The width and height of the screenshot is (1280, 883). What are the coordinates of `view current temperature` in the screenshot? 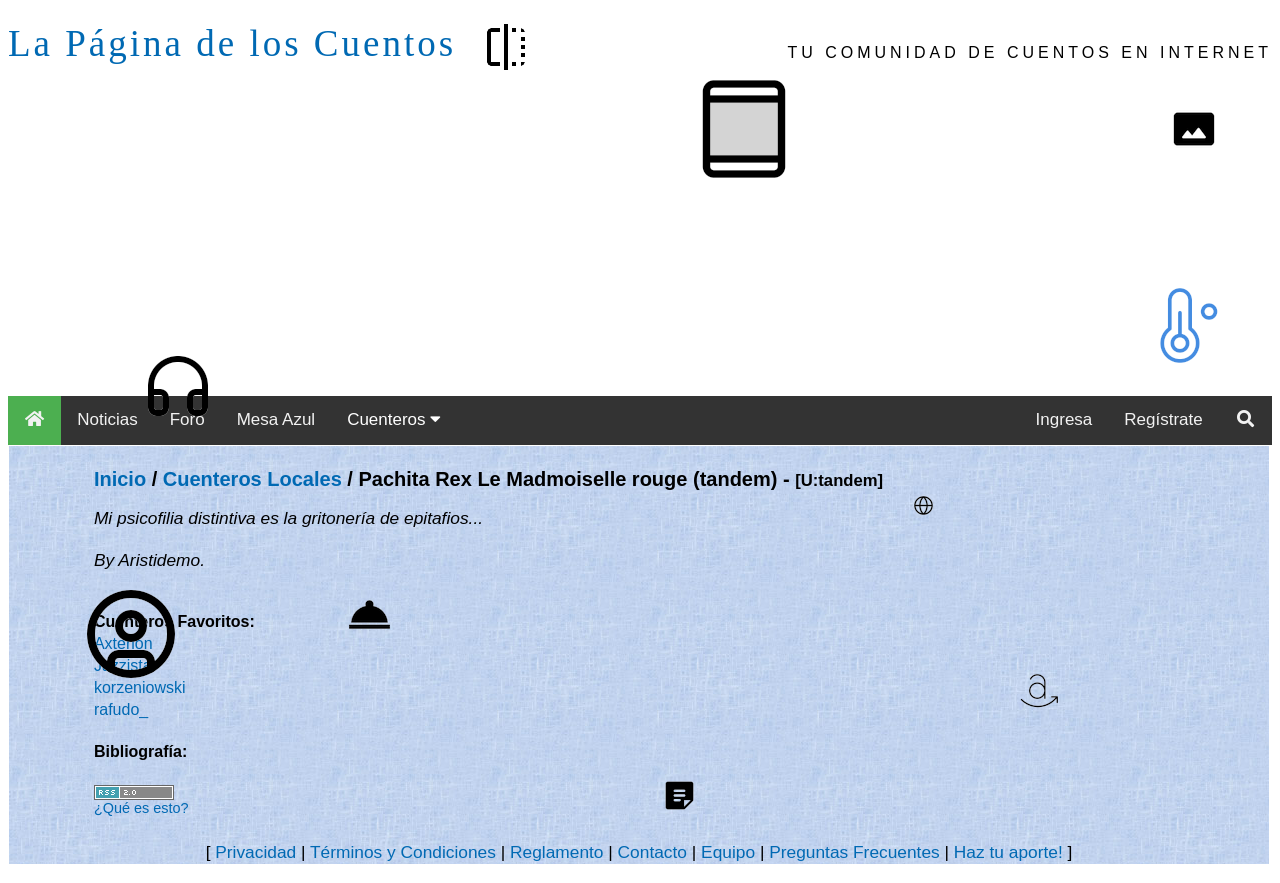 It's located at (1182, 325).